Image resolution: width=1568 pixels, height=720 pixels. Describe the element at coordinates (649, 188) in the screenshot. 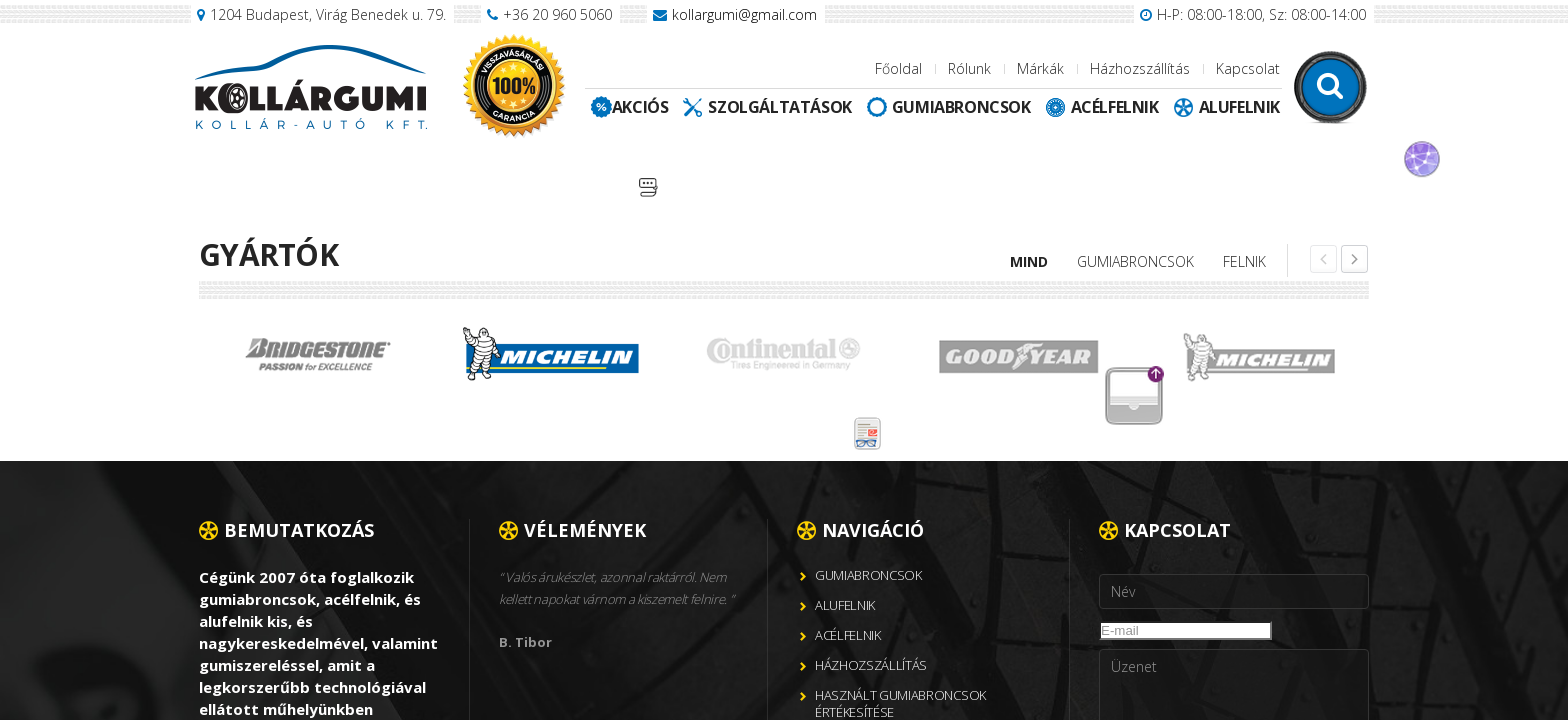

I see `generate a one-time password code` at that location.